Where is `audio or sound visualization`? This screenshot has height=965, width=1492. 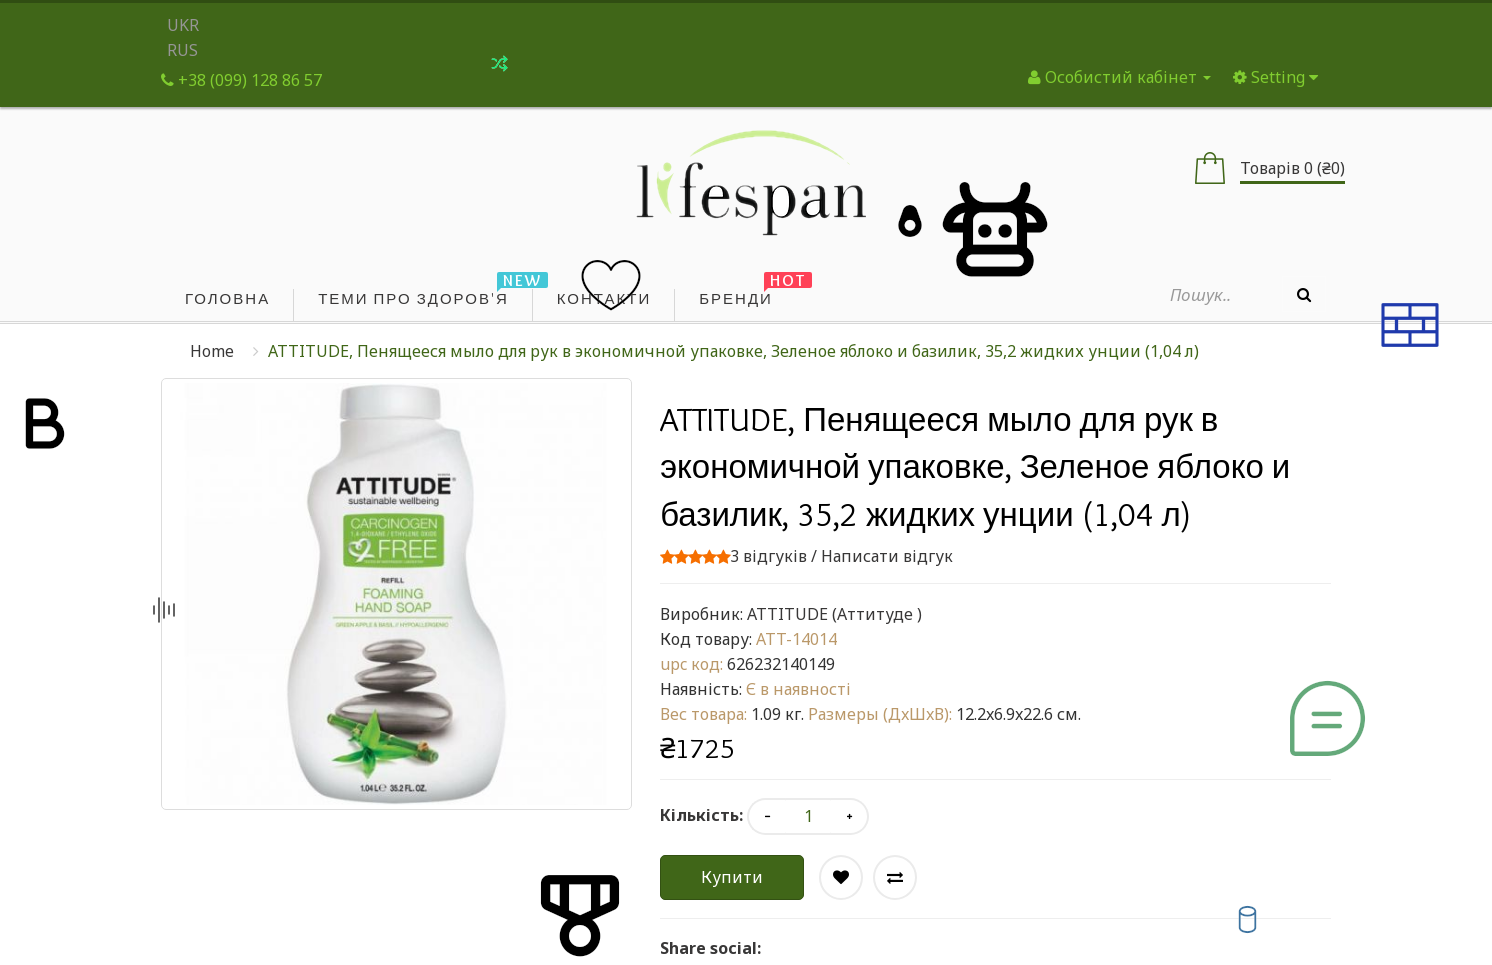
audio or sound visualization is located at coordinates (164, 610).